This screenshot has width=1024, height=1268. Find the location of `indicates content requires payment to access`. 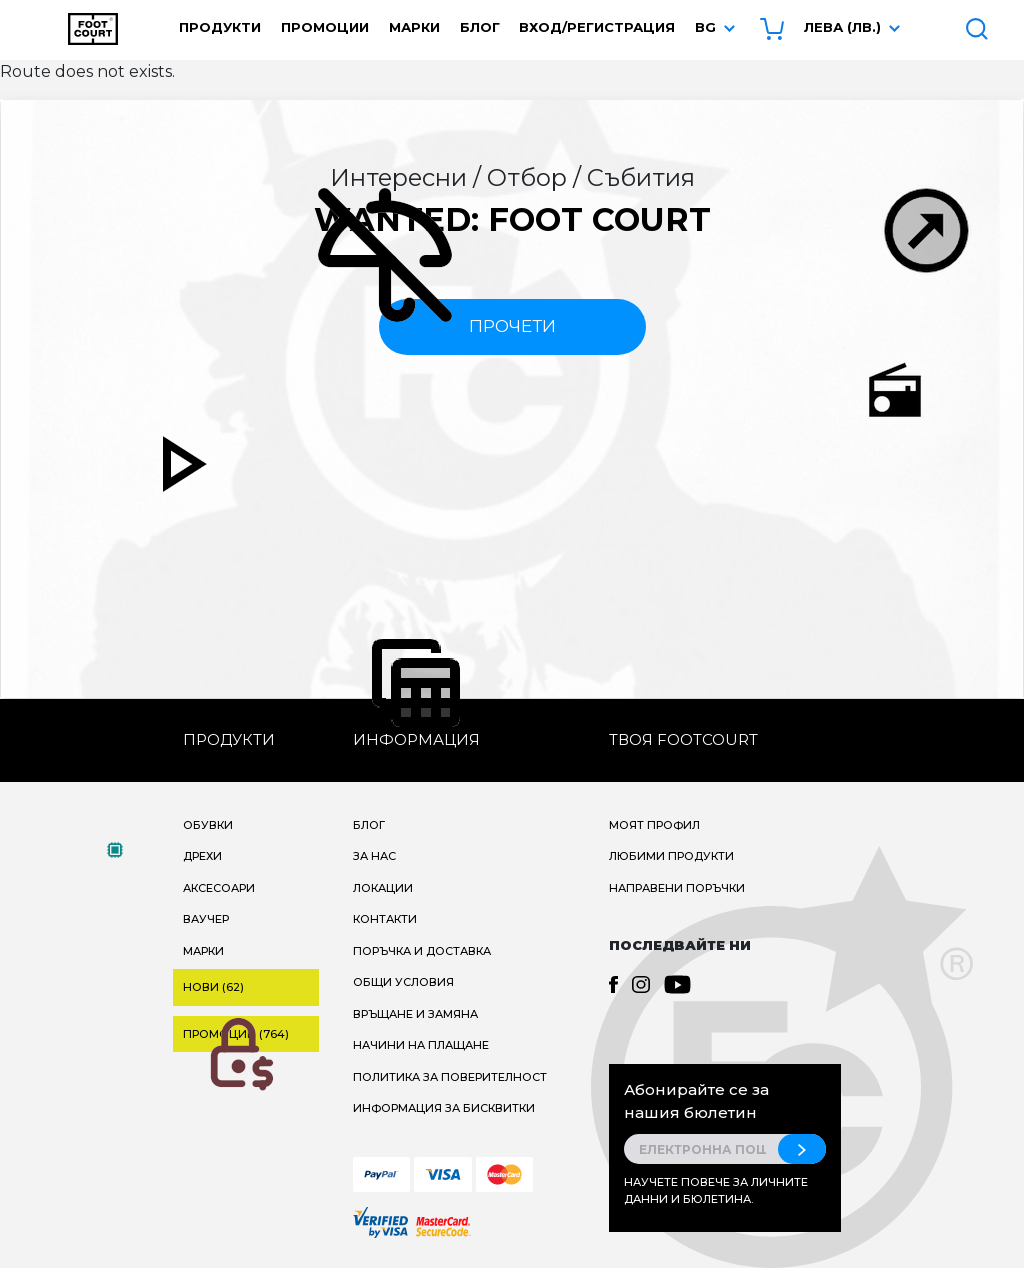

indicates content requires payment to access is located at coordinates (238, 1052).